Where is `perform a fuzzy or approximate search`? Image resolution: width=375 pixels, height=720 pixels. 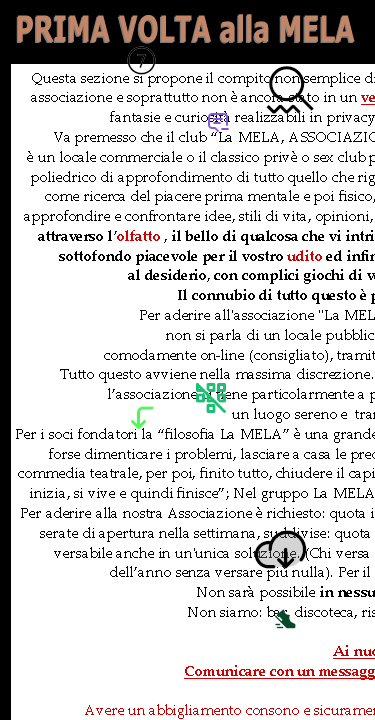
perform a fuzzy or approximate search is located at coordinates (291, 88).